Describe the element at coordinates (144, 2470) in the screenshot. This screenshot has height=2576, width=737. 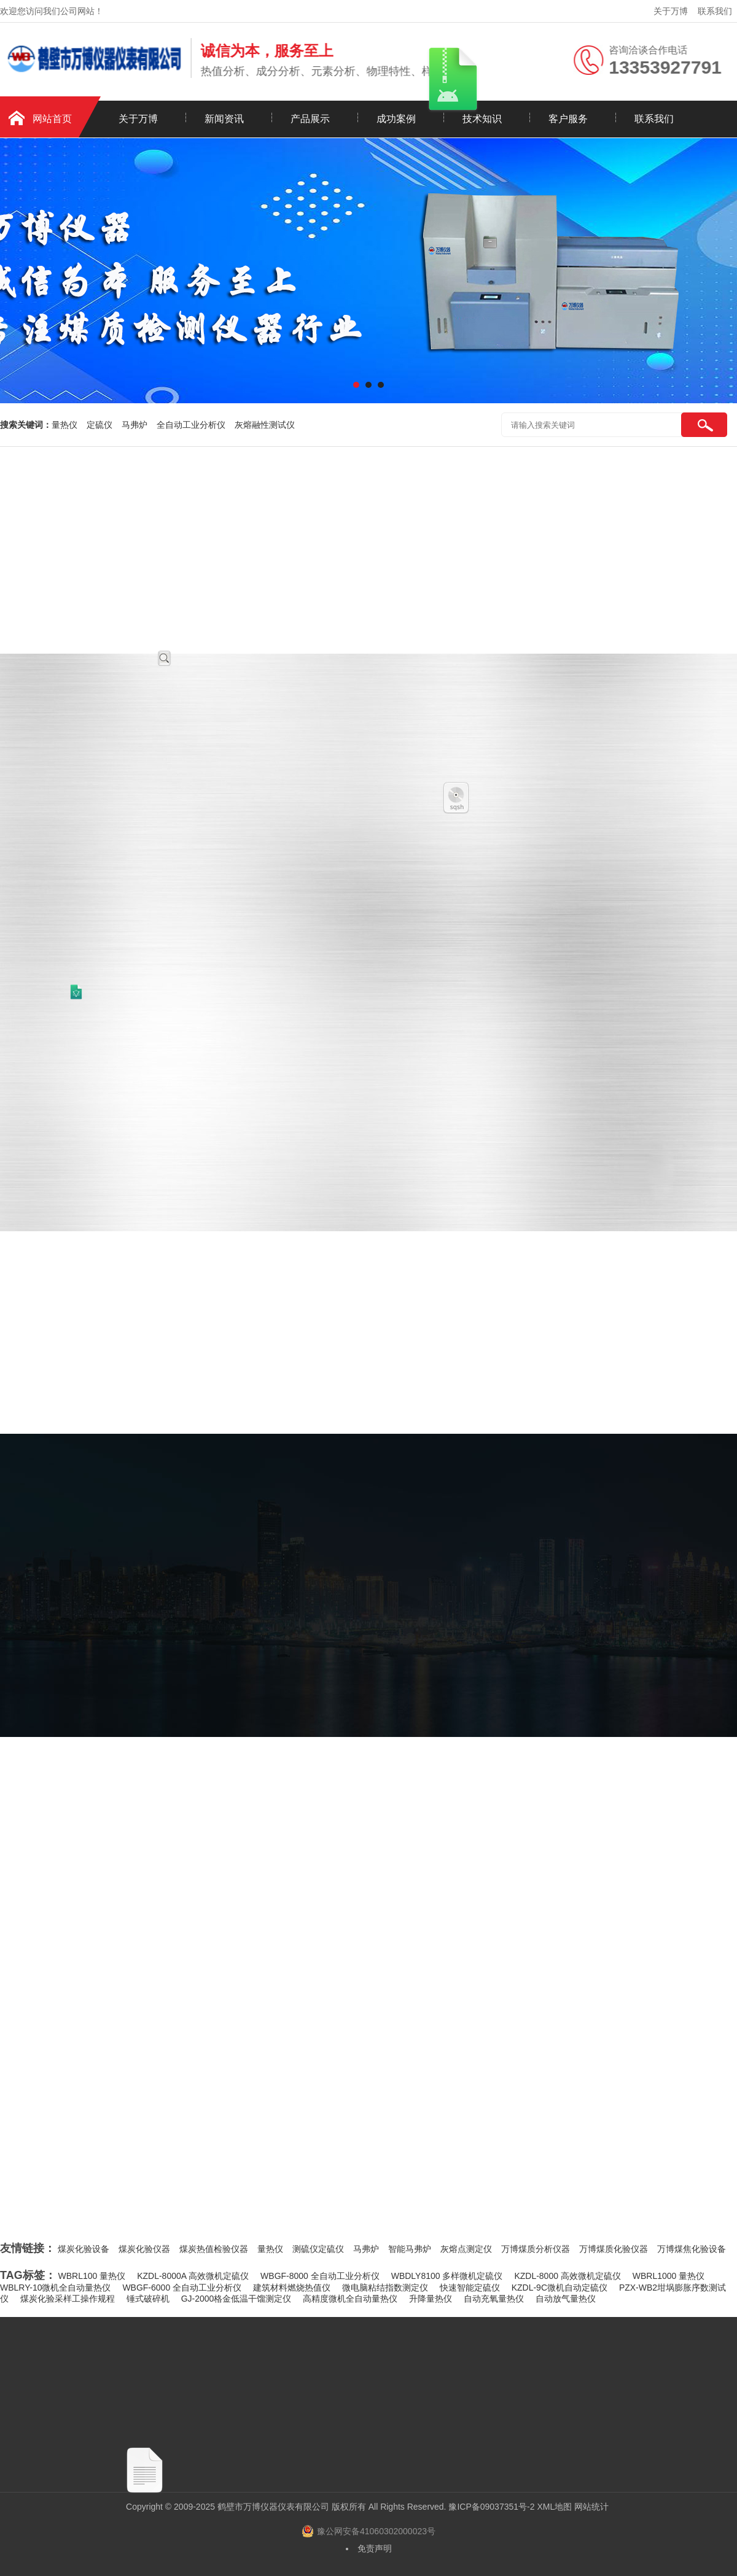
I see `open a text file` at that location.